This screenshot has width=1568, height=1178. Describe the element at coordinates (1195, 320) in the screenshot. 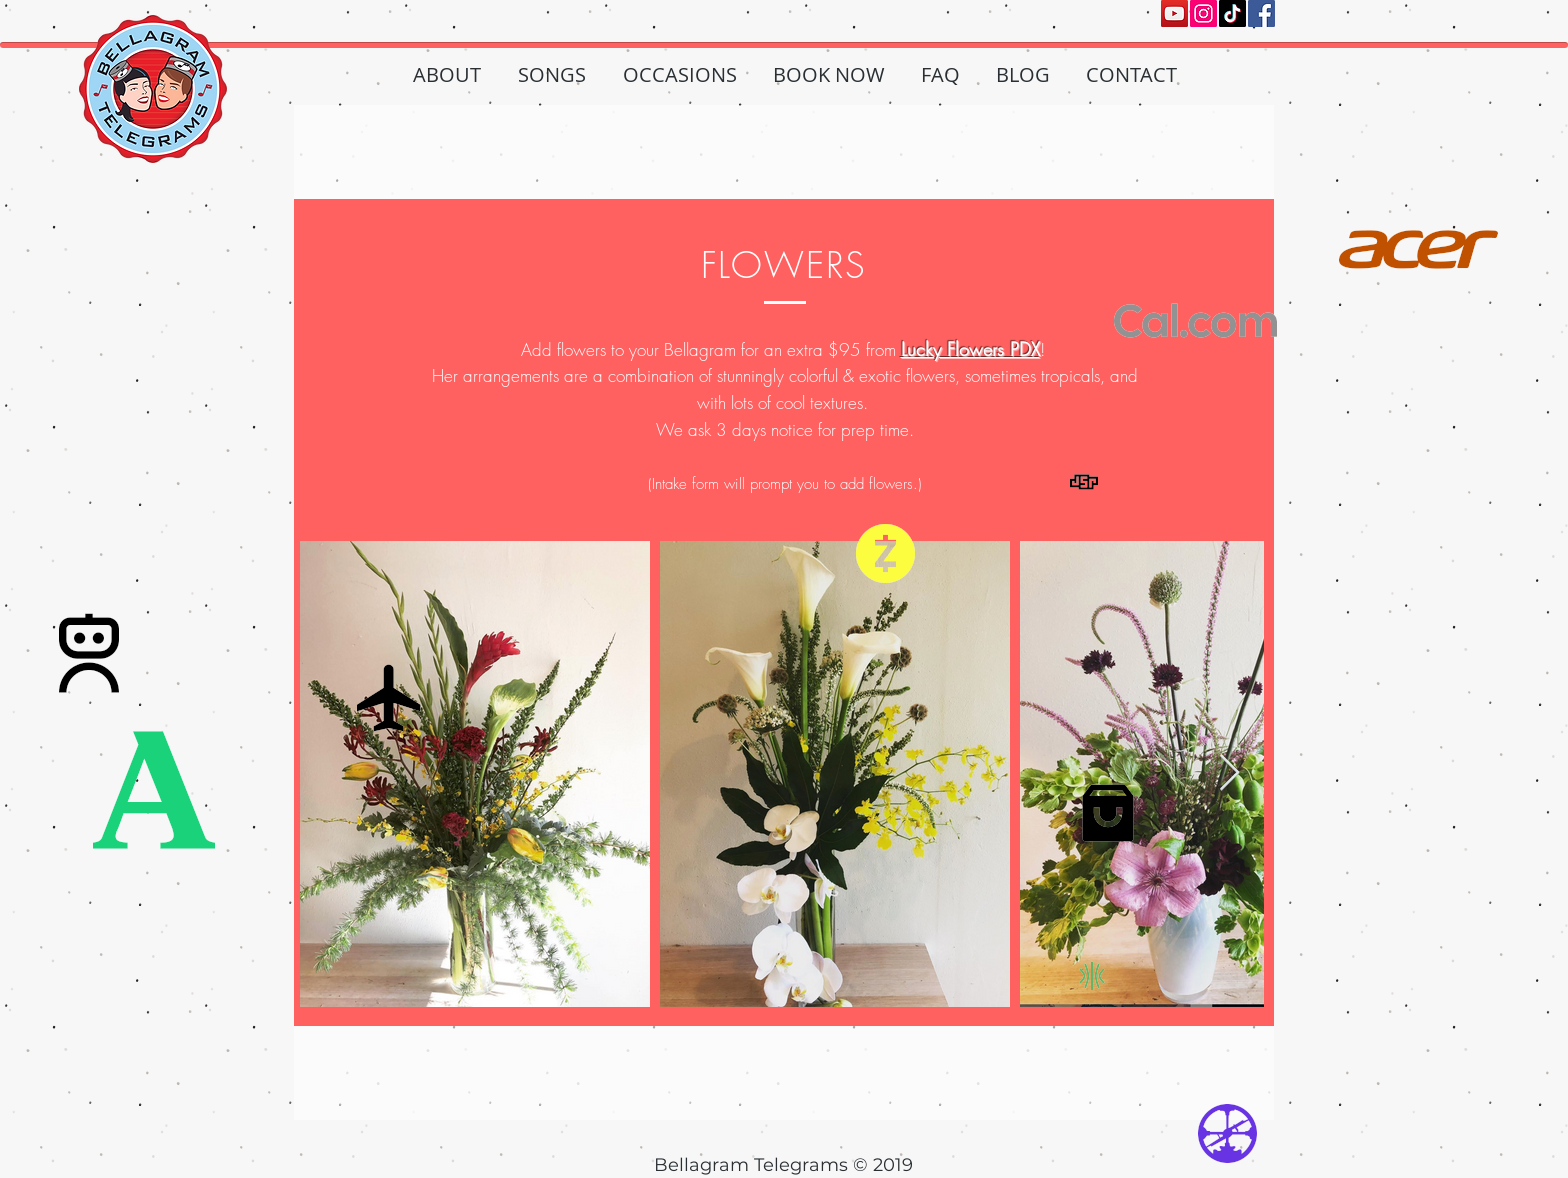

I see `open cal.com scheduling app` at that location.